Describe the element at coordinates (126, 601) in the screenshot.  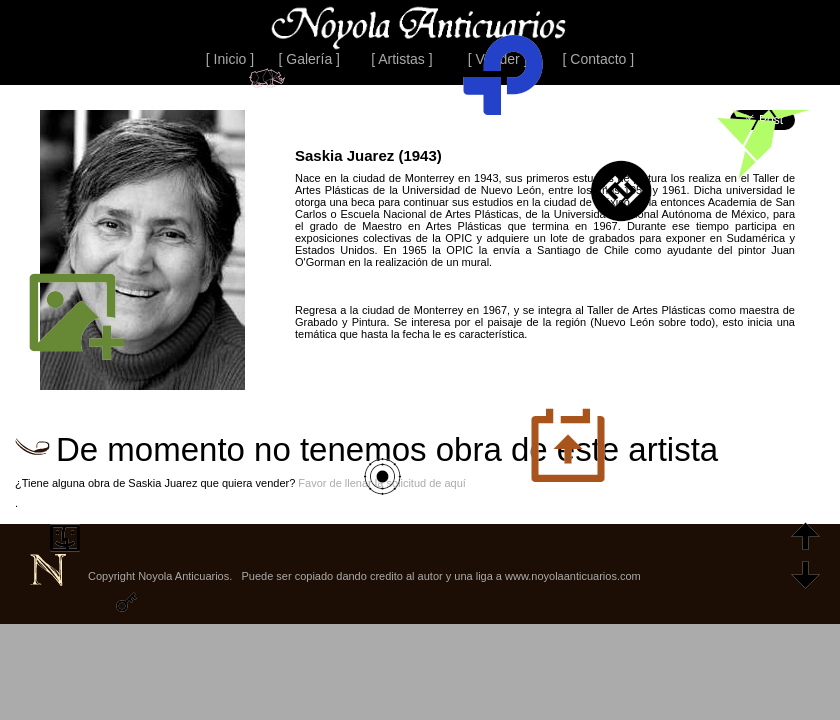
I see `access security or authentication settings` at that location.